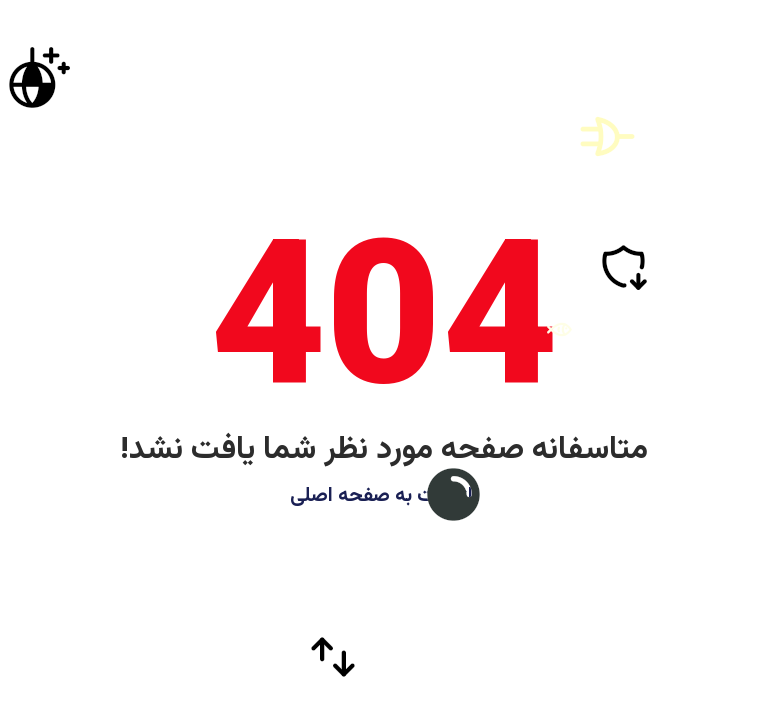 The height and width of the screenshot is (720, 768). Describe the element at coordinates (623, 266) in the screenshot. I see `security level decreased` at that location.